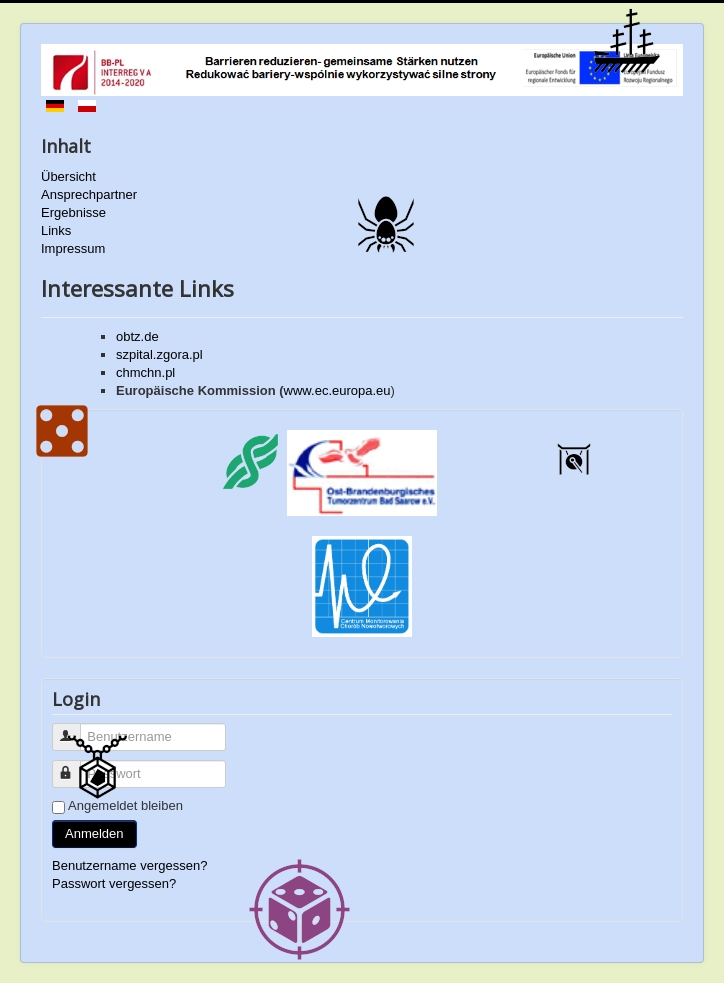  I want to click on roll the dice or generate a random number, so click(62, 431).